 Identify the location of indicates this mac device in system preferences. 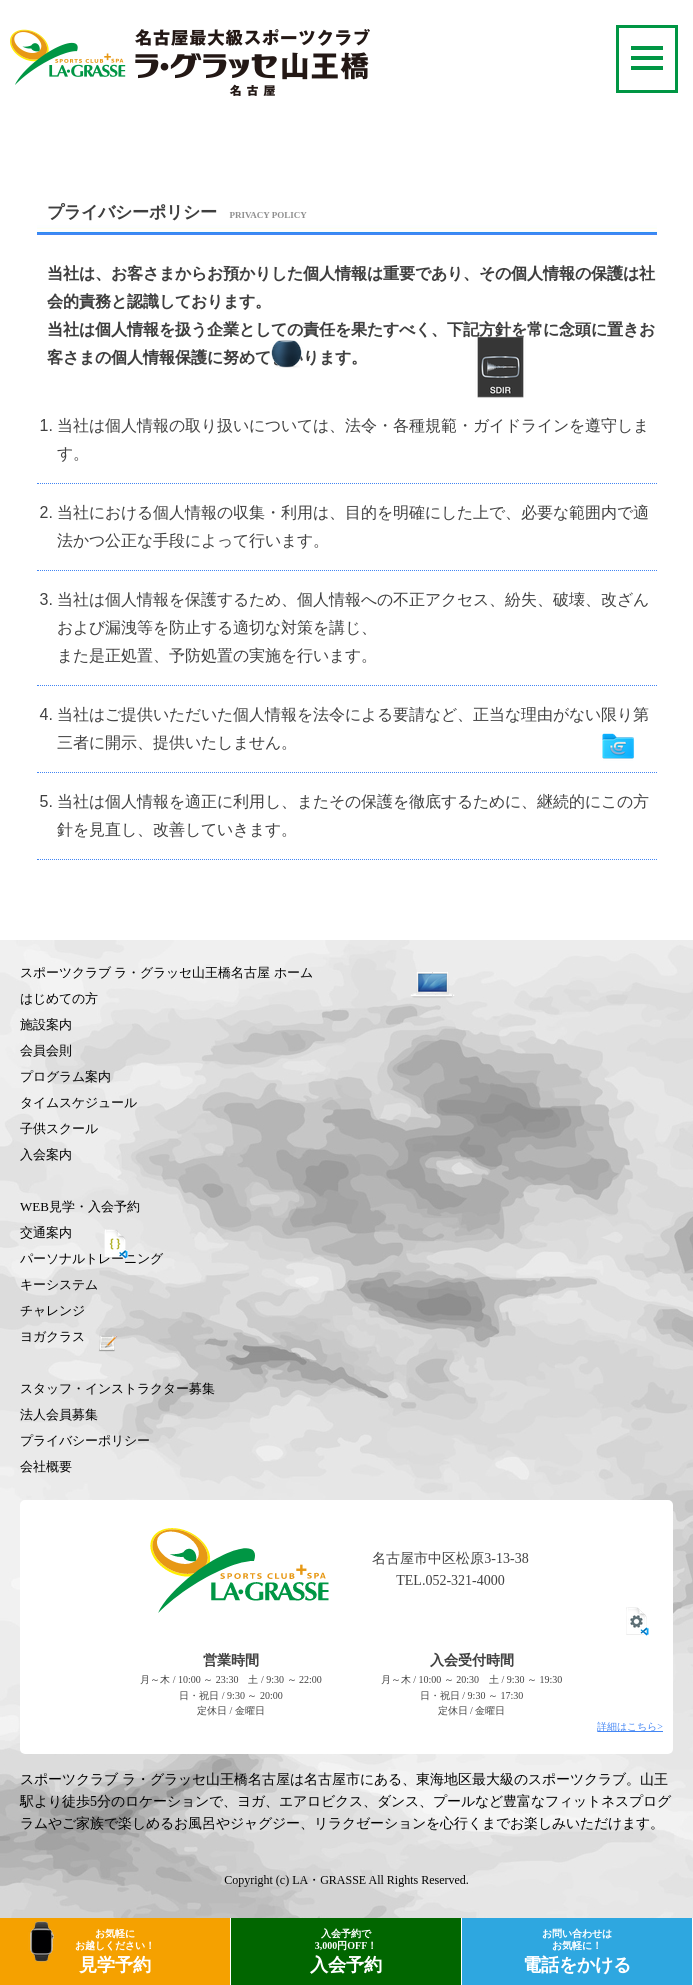
(432, 982).